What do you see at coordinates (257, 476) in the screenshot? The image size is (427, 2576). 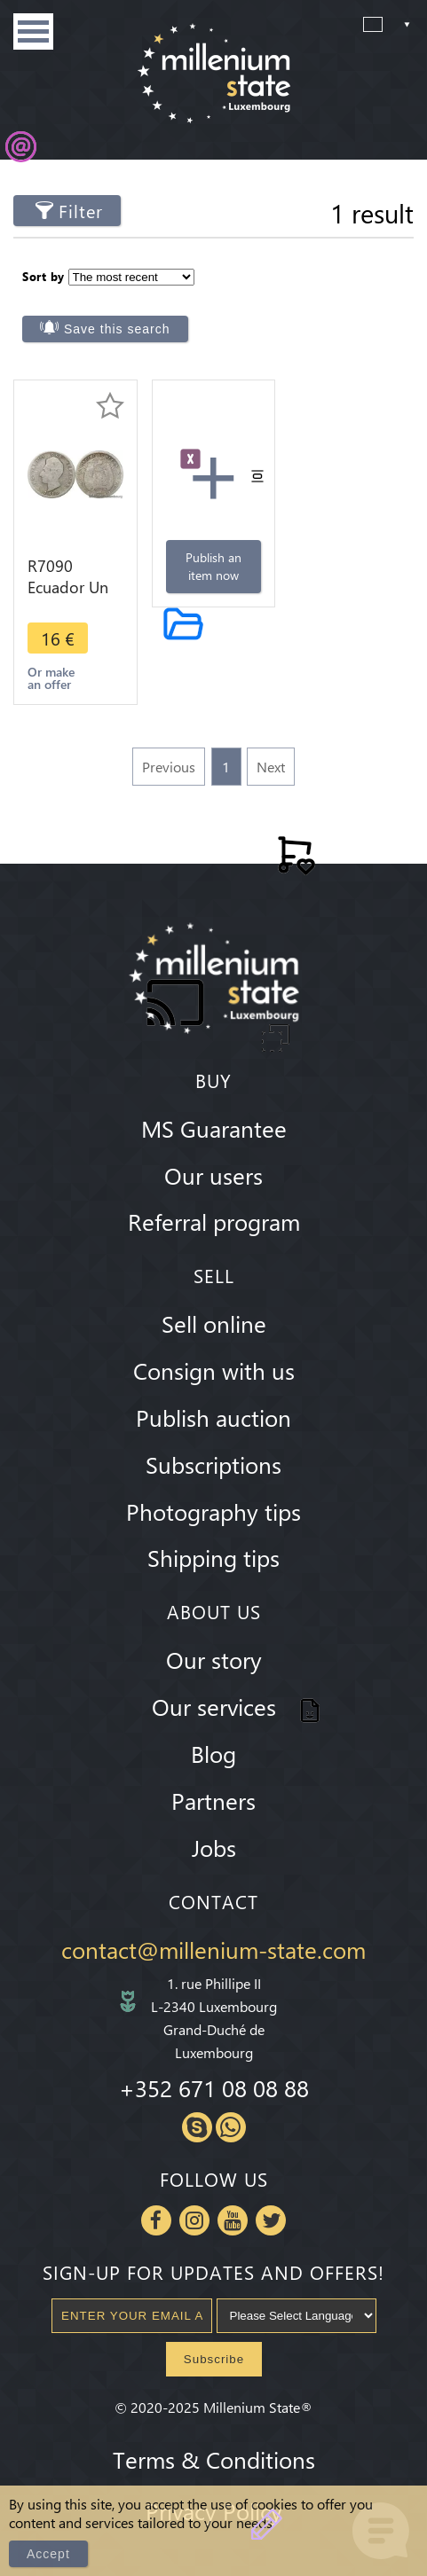 I see `distribute elements evenly horizontally` at bounding box center [257, 476].